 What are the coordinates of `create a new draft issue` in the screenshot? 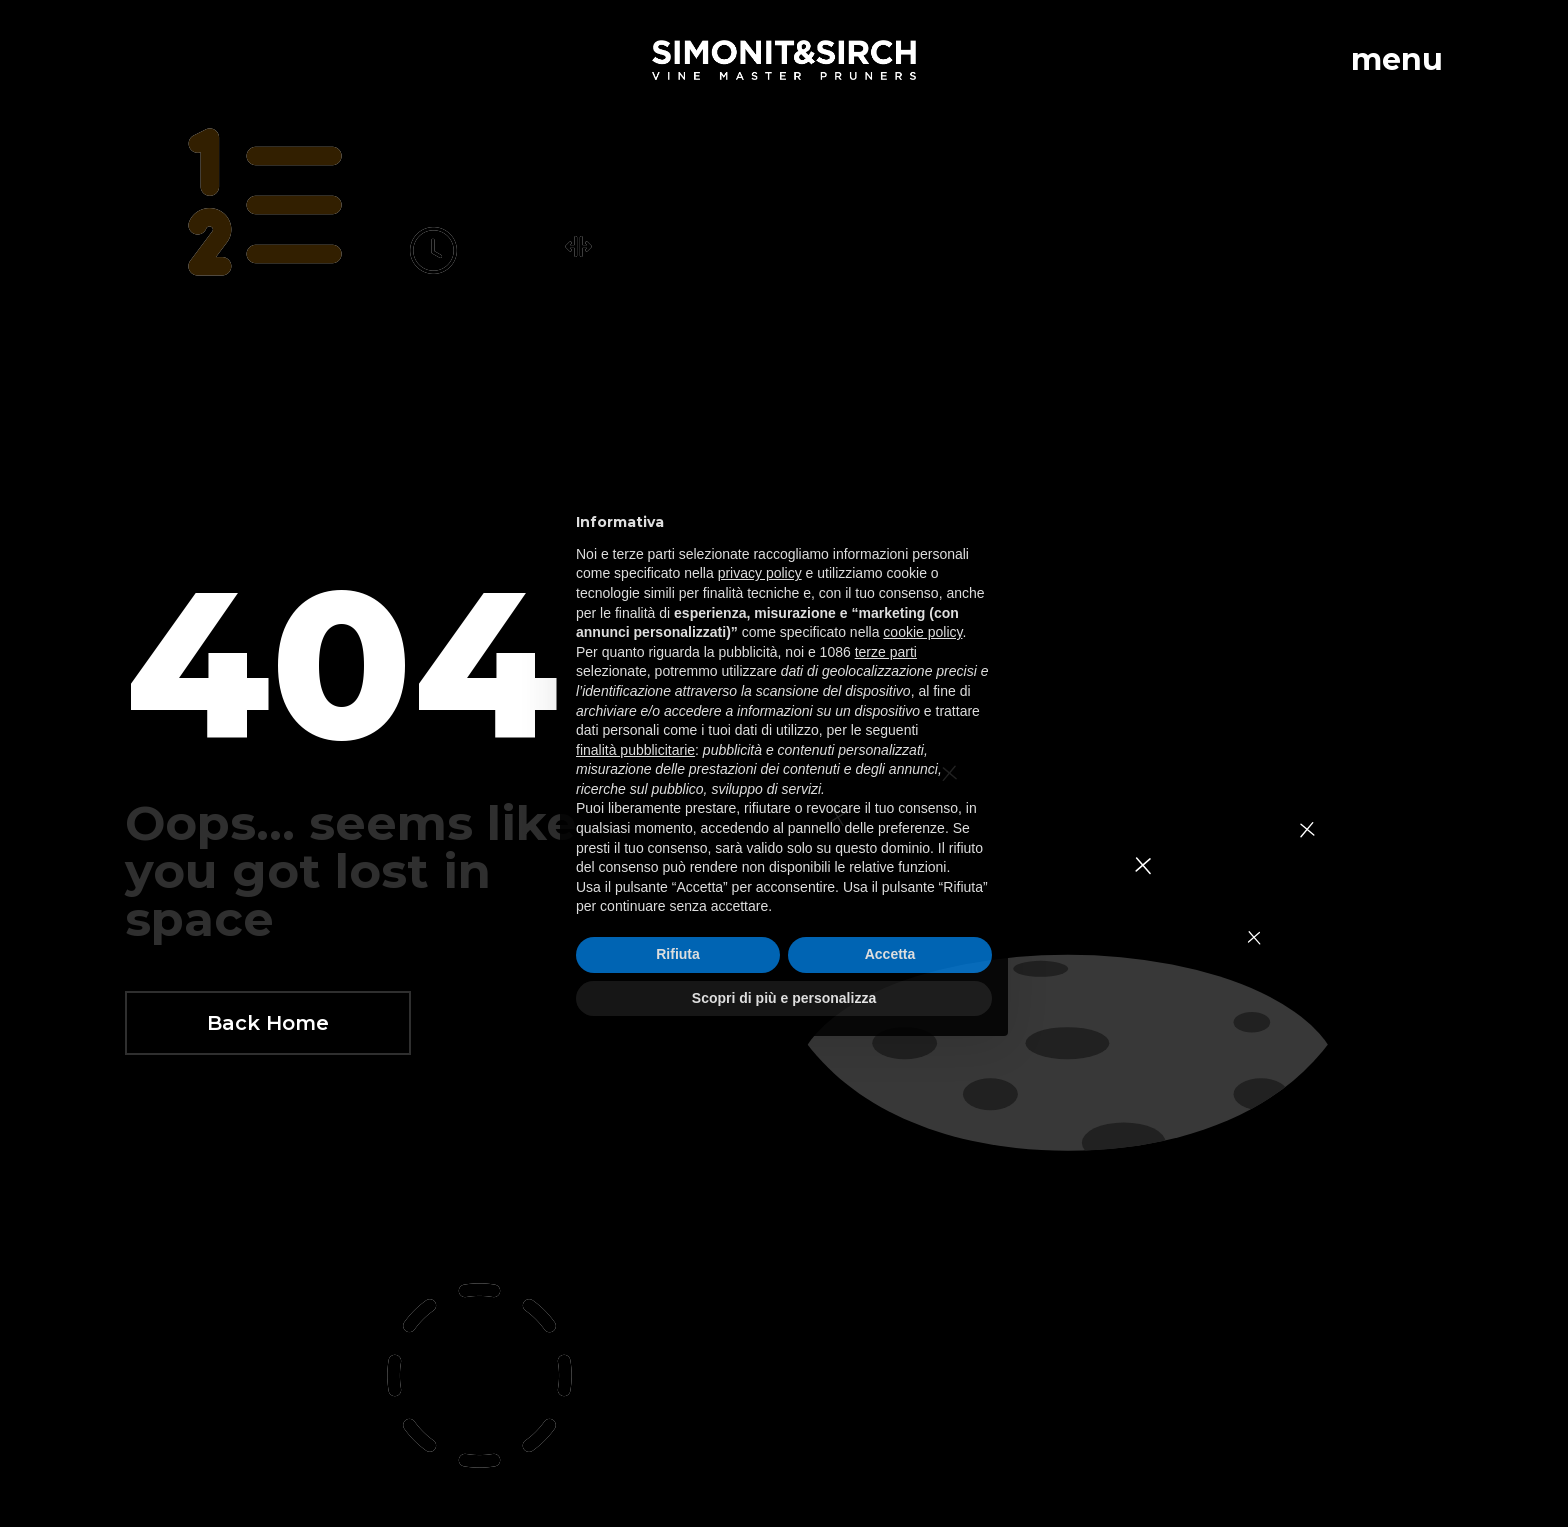 It's located at (479, 1375).